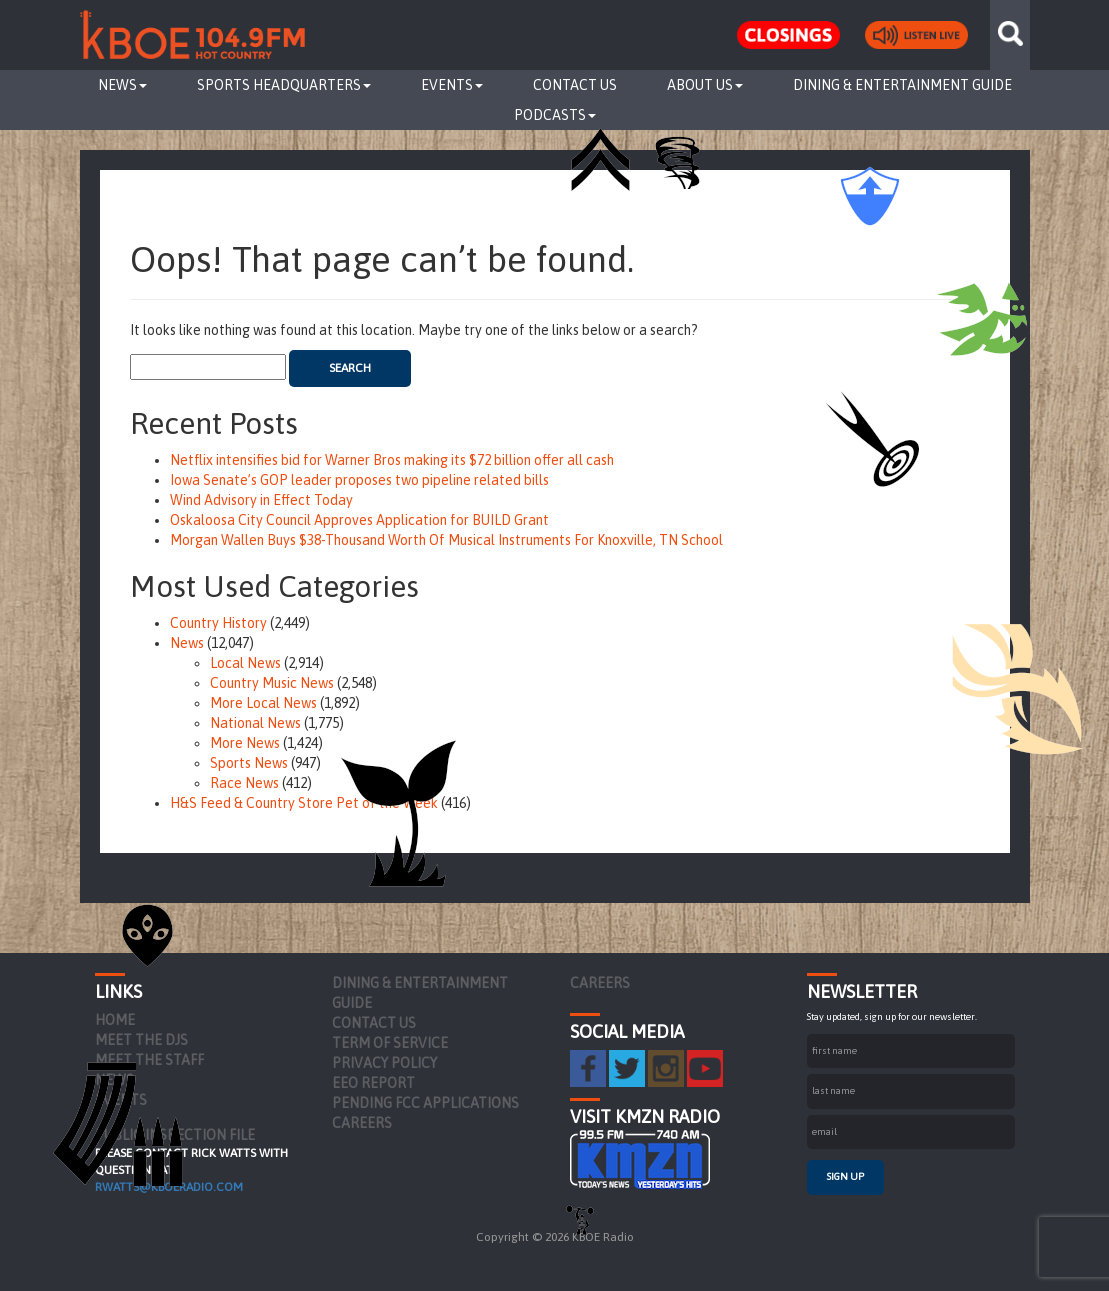  What do you see at coordinates (580, 1220) in the screenshot?
I see `access strength training or workout features` at bounding box center [580, 1220].